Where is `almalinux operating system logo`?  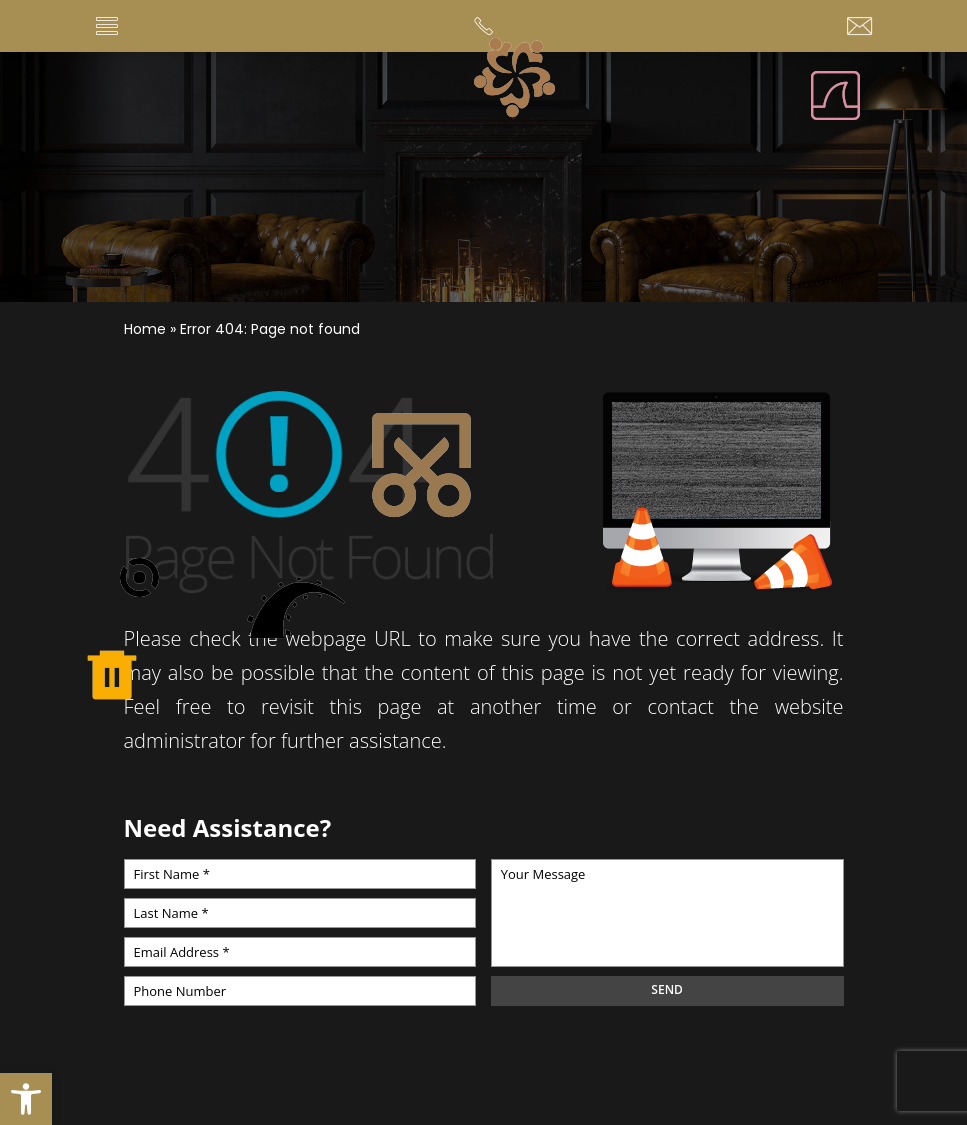 almalinux operating system logo is located at coordinates (514, 77).